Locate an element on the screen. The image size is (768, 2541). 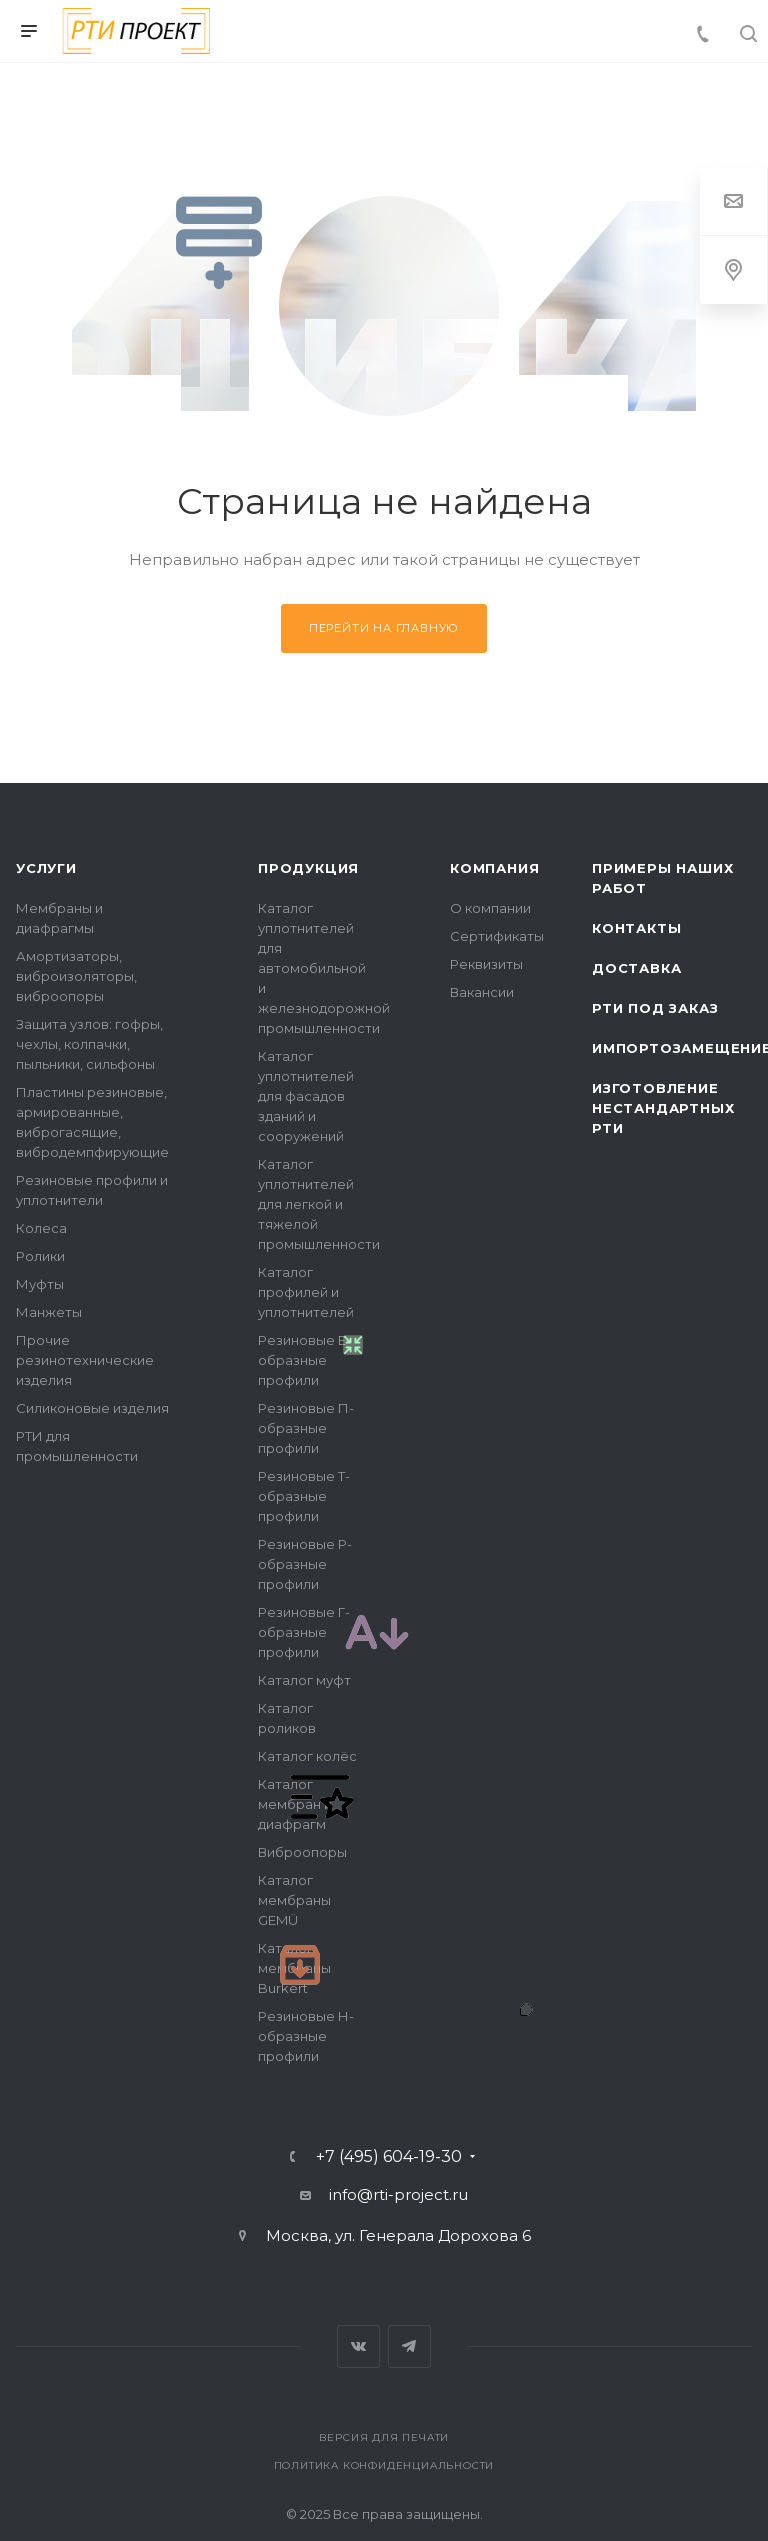
exit fullscreen mode is located at coordinates (353, 1345).